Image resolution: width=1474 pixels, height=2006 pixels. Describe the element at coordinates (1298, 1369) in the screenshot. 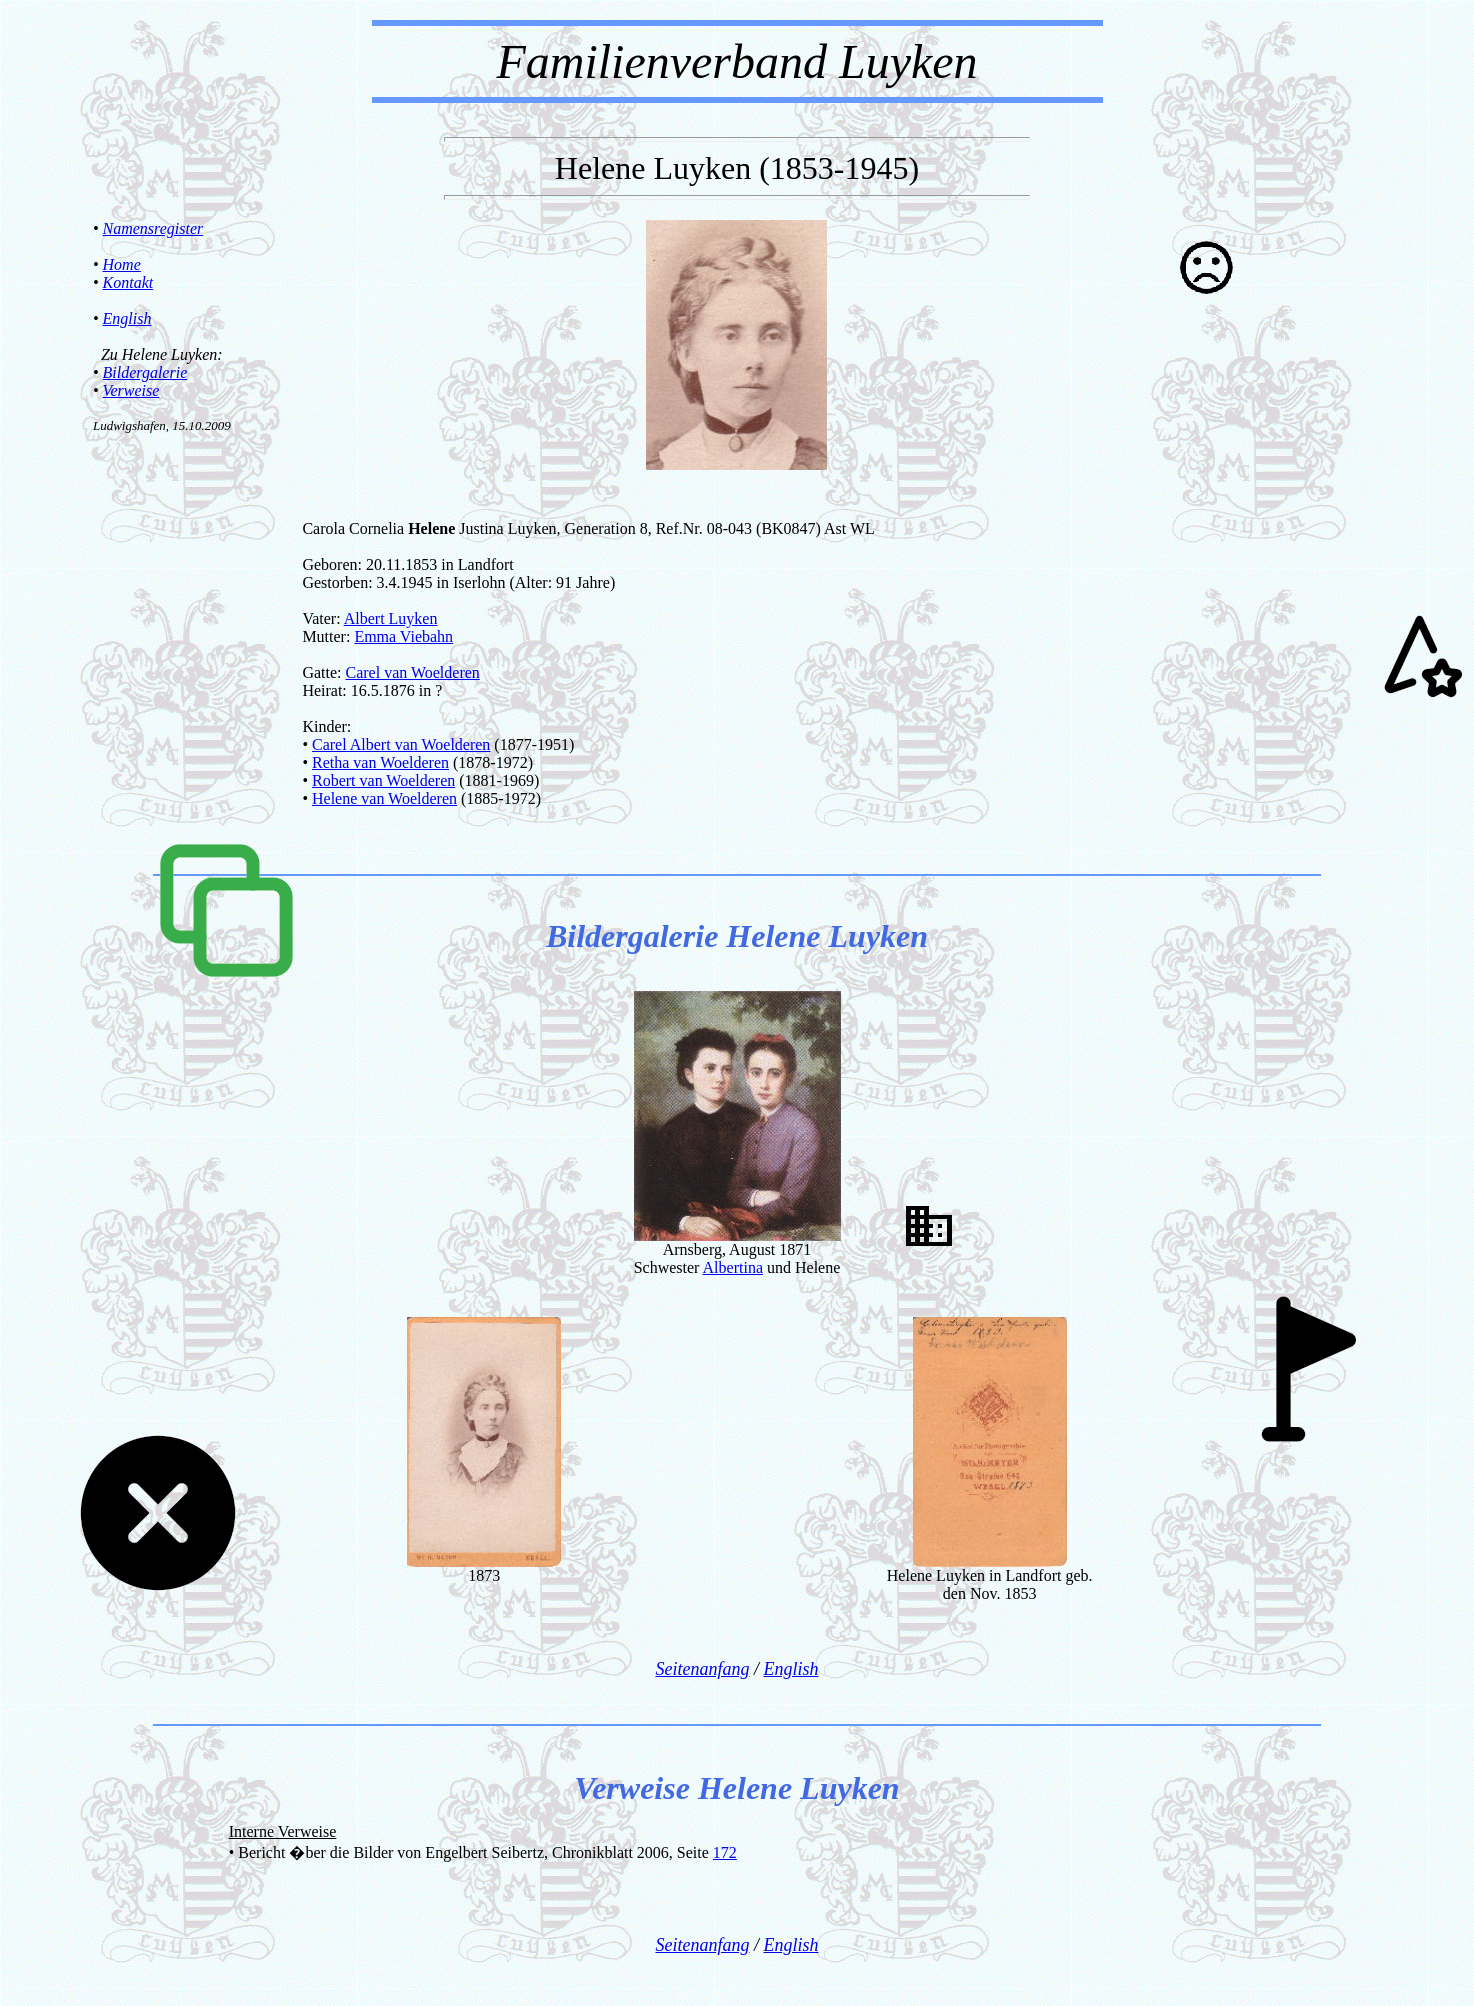

I see `flag or mark an important item` at that location.